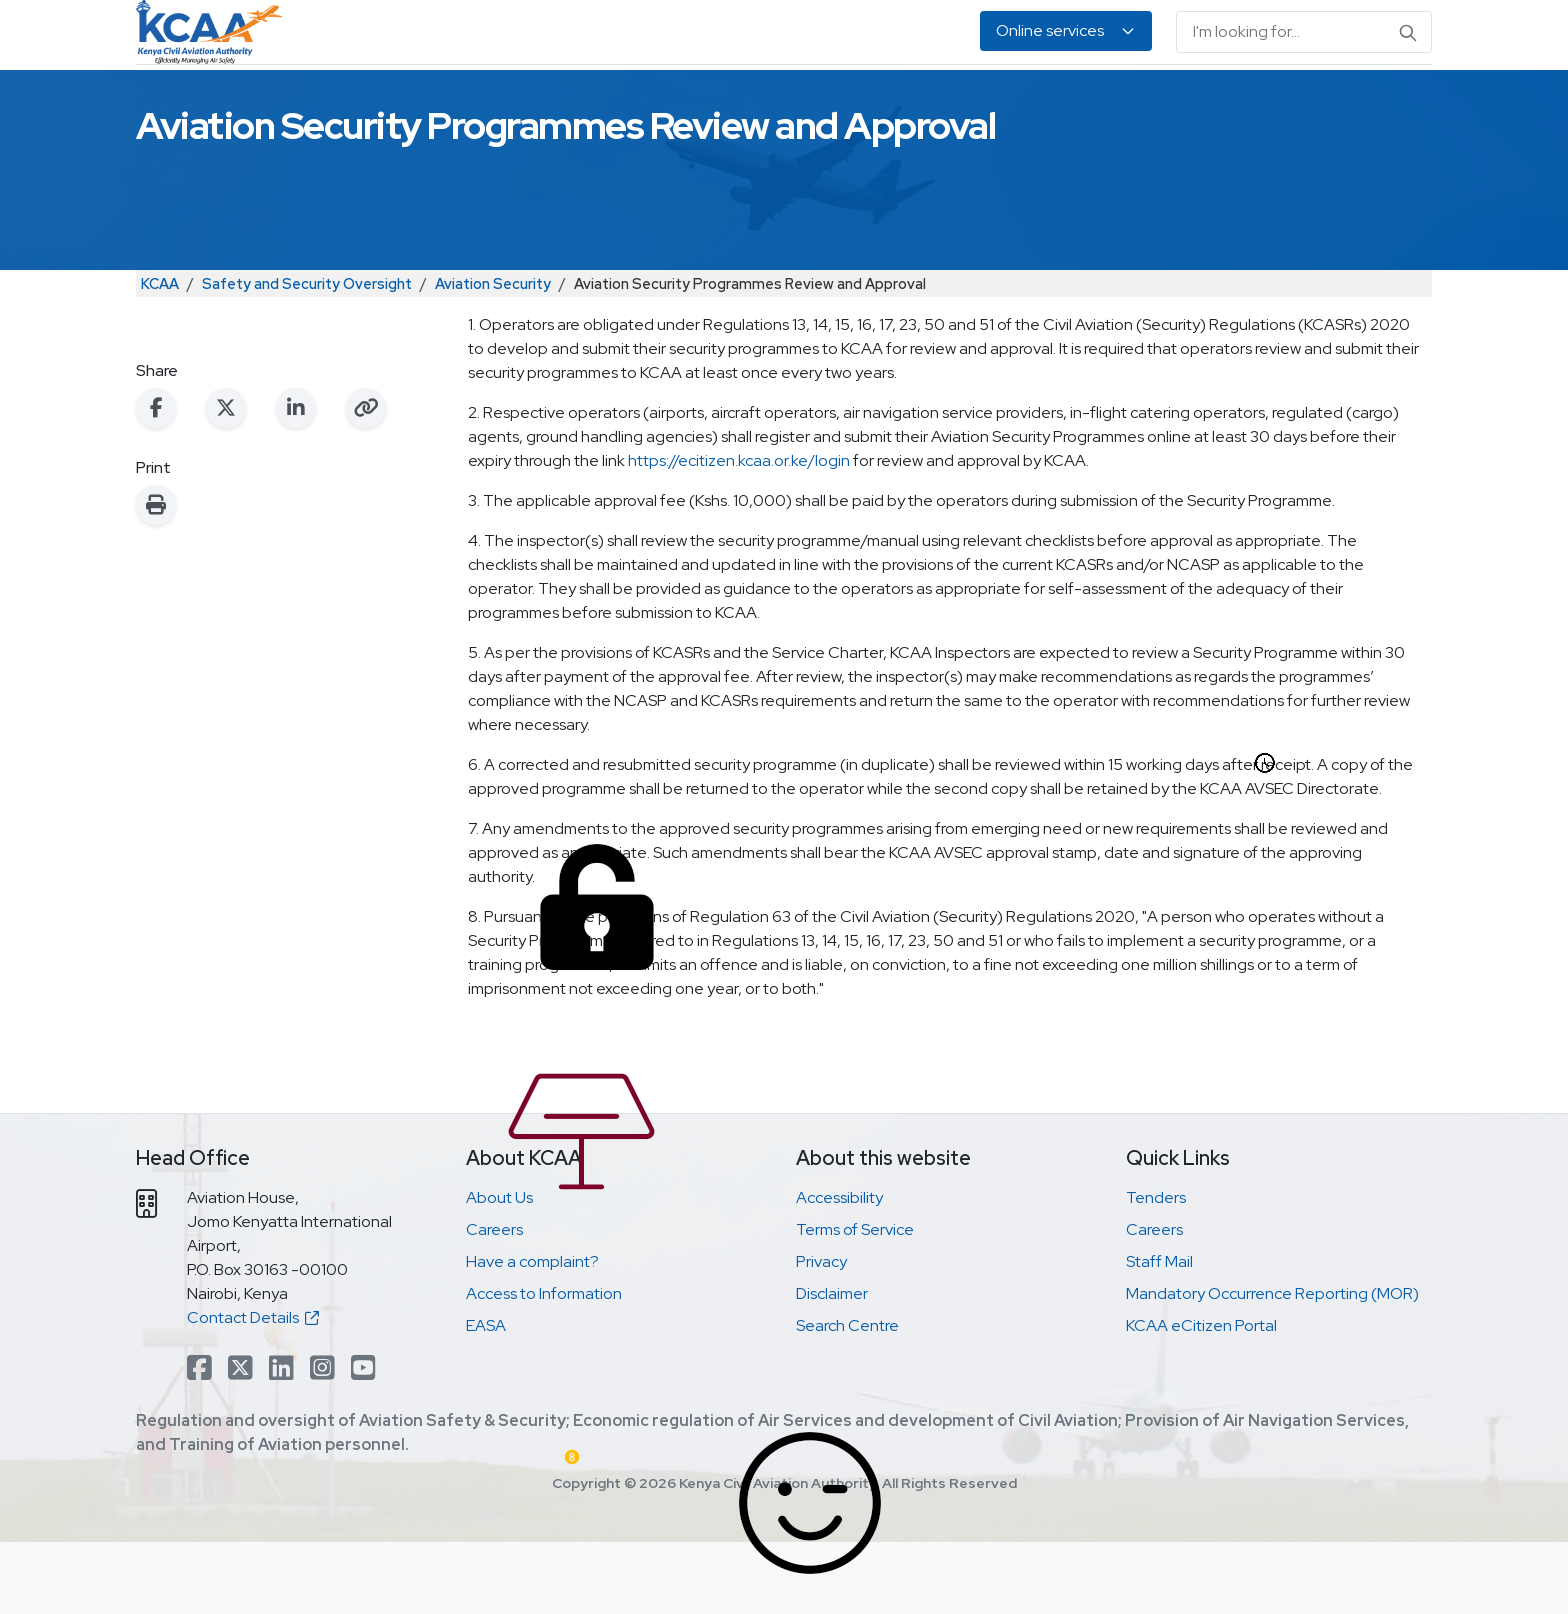 The image size is (1568, 1614). What do you see at coordinates (810, 1503) in the screenshot?
I see `insert a winking emoji into your message` at bounding box center [810, 1503].